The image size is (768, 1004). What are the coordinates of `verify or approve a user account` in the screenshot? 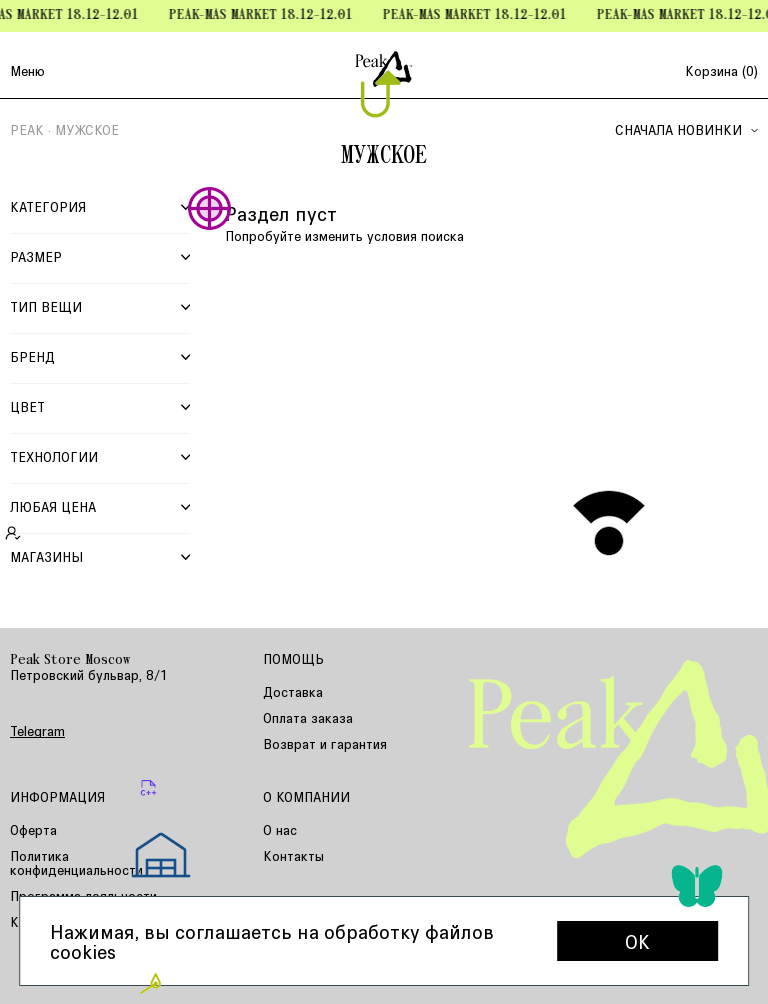 It's located at (13, 533).